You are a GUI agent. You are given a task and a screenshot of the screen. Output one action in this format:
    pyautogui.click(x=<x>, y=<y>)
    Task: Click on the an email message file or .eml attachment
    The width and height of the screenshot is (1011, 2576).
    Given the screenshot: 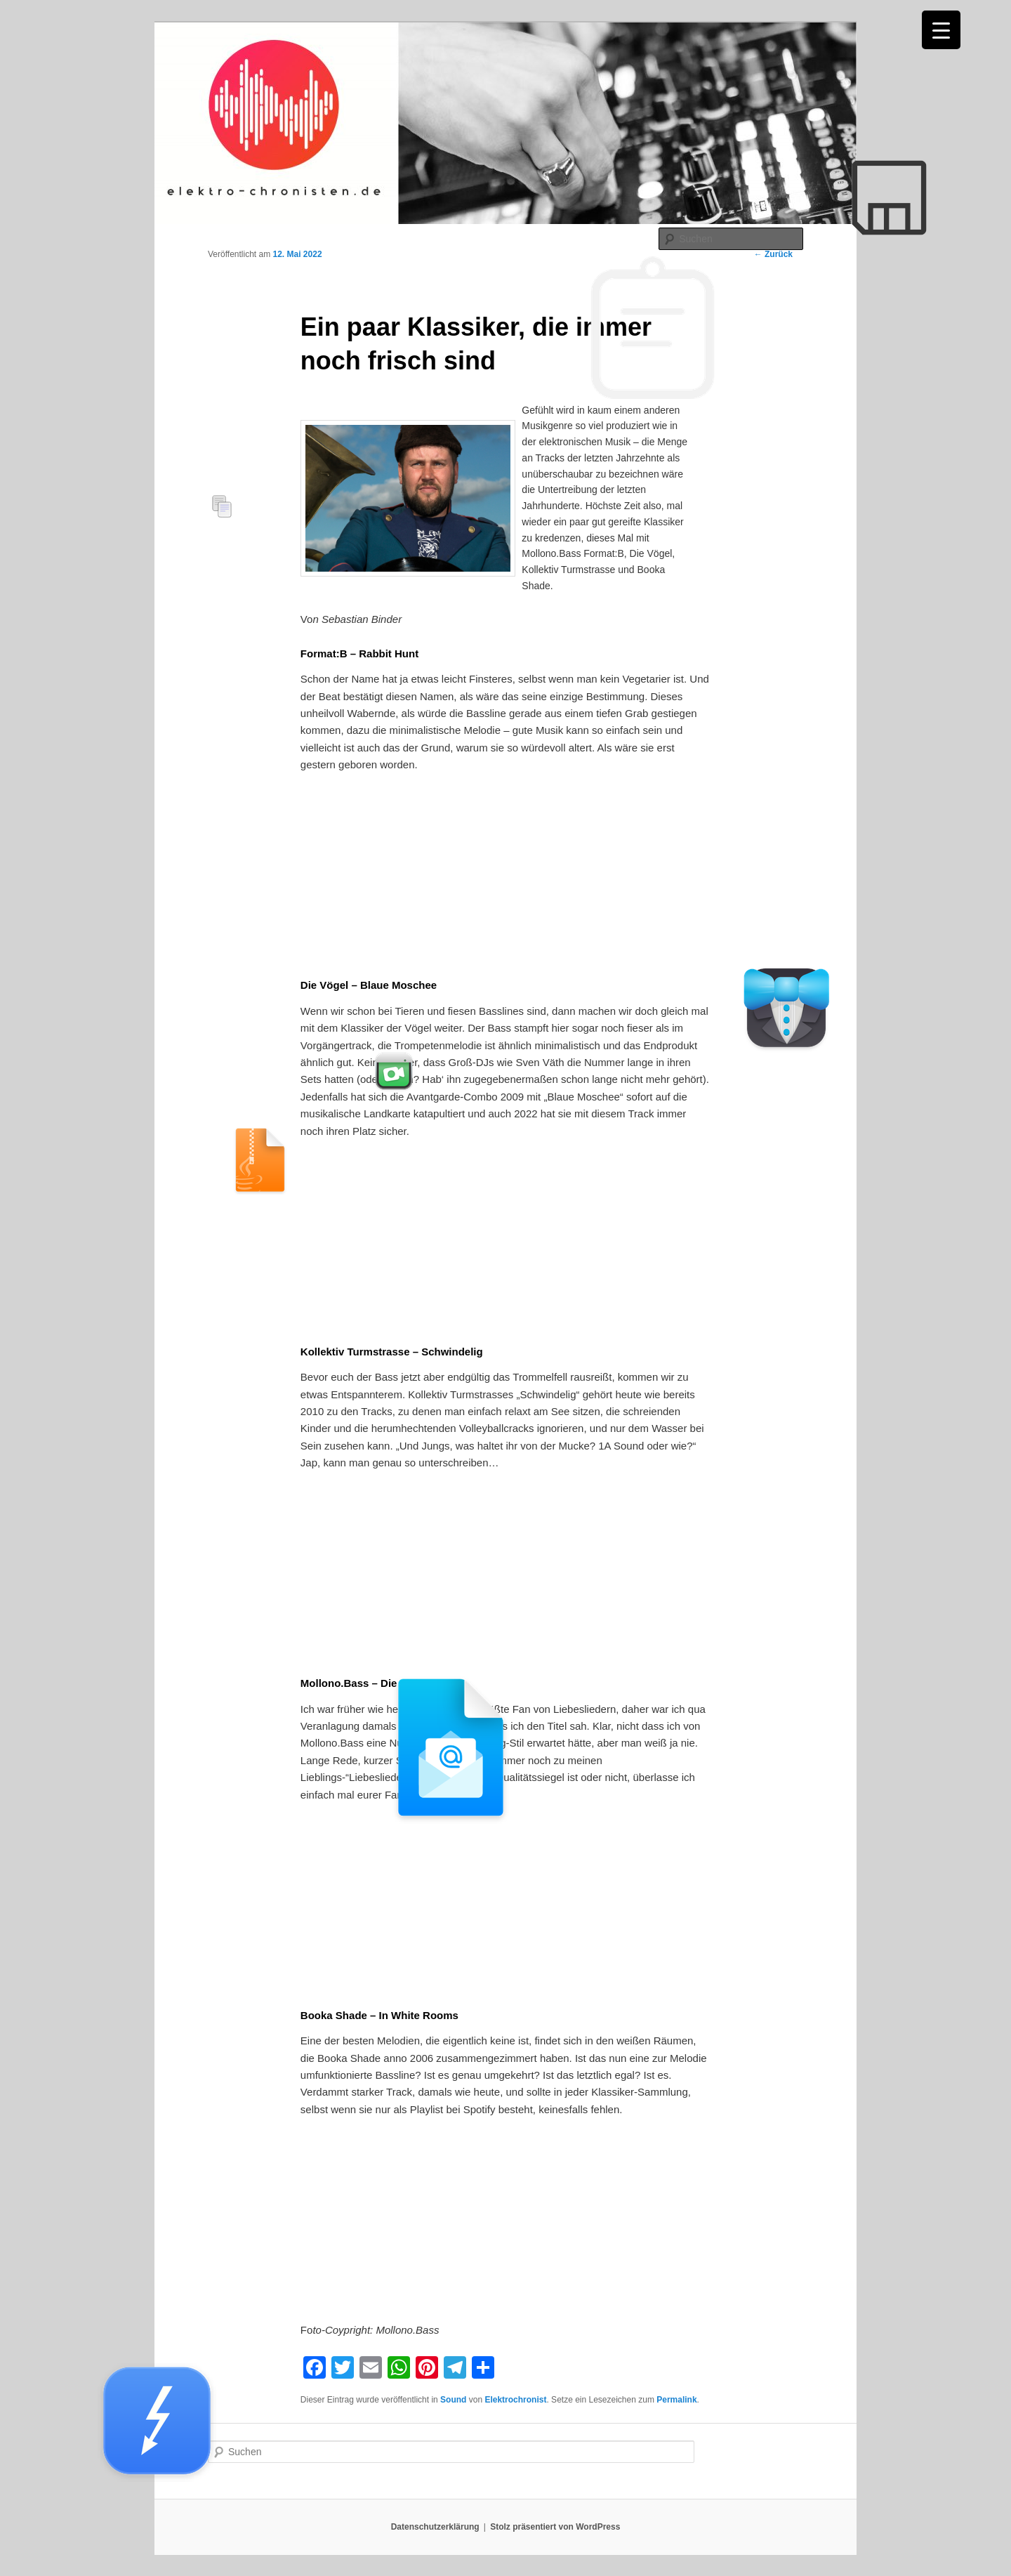 What is the action you would take?
    pyautogui.click(x=451, y=1750)
    